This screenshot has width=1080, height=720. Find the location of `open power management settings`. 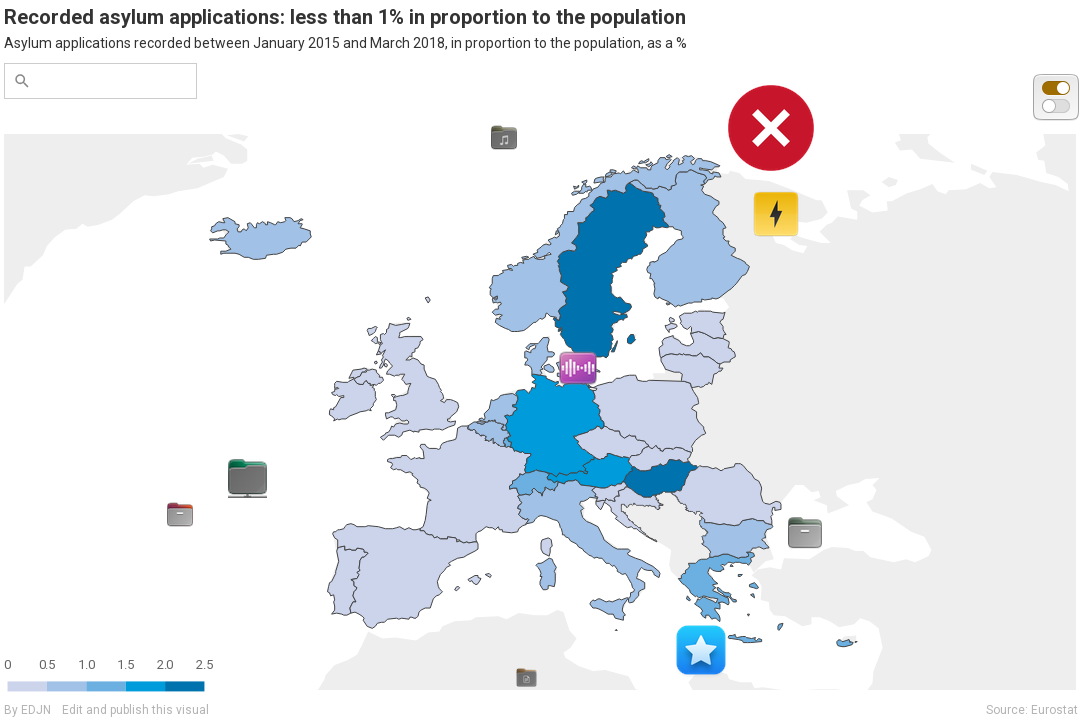

open power management settings is located at coordinates (776, 214).